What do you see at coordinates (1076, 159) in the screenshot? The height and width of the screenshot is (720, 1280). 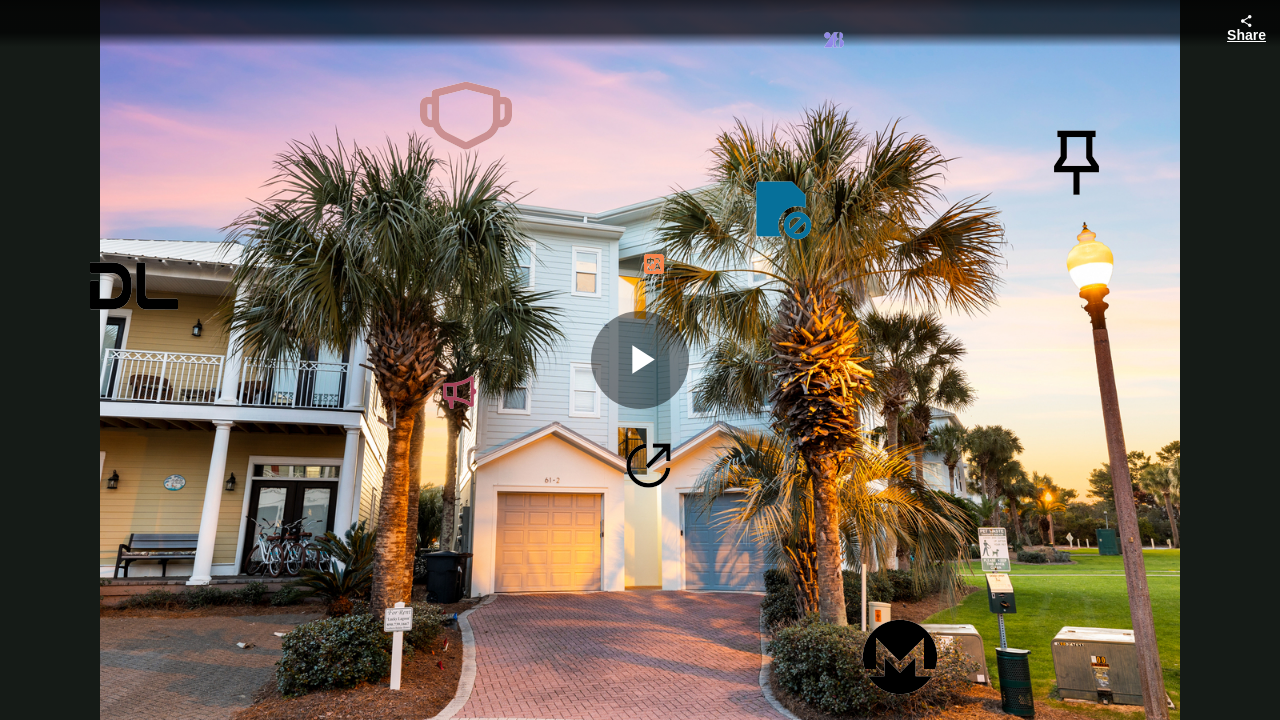 I see `pin an item to keep it visible` at bounding box center [1076, 159].